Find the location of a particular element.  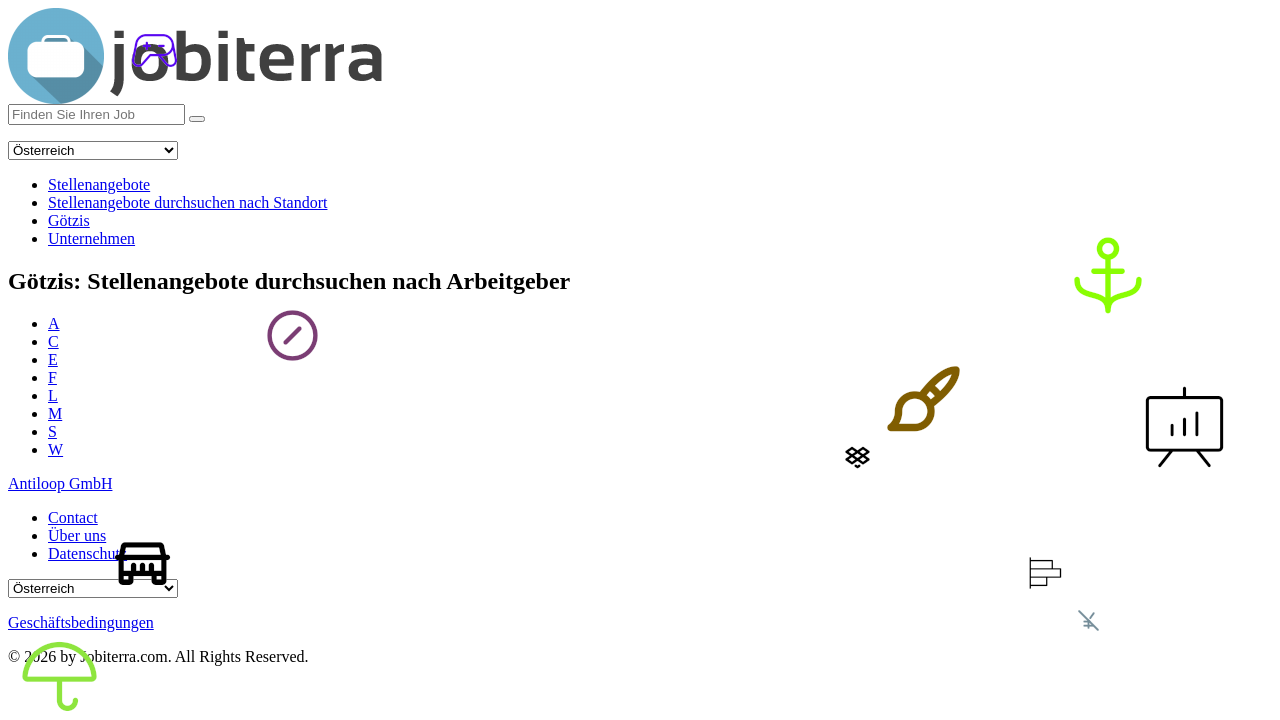

access games or gaming features is located at coordinates (154, 50).